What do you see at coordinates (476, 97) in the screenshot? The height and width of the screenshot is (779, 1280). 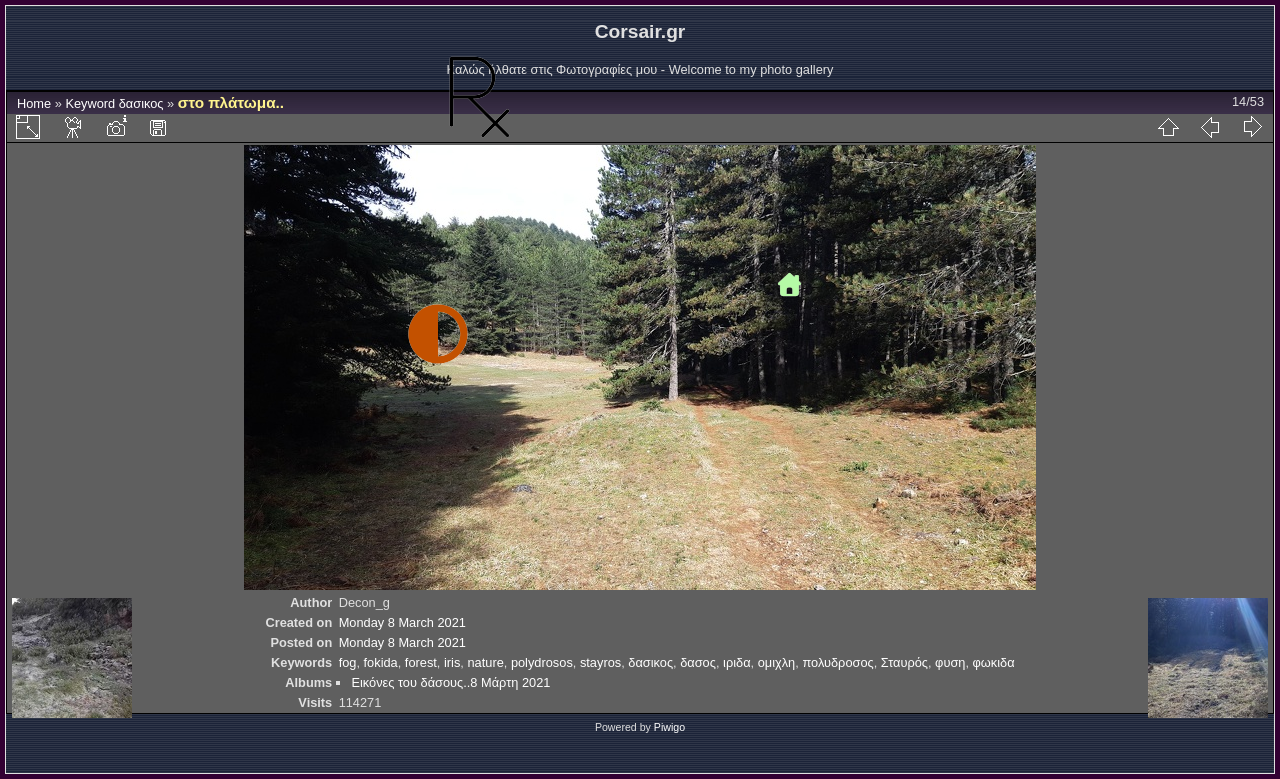 I see `view prescription details` at bounding box center [476, 97].